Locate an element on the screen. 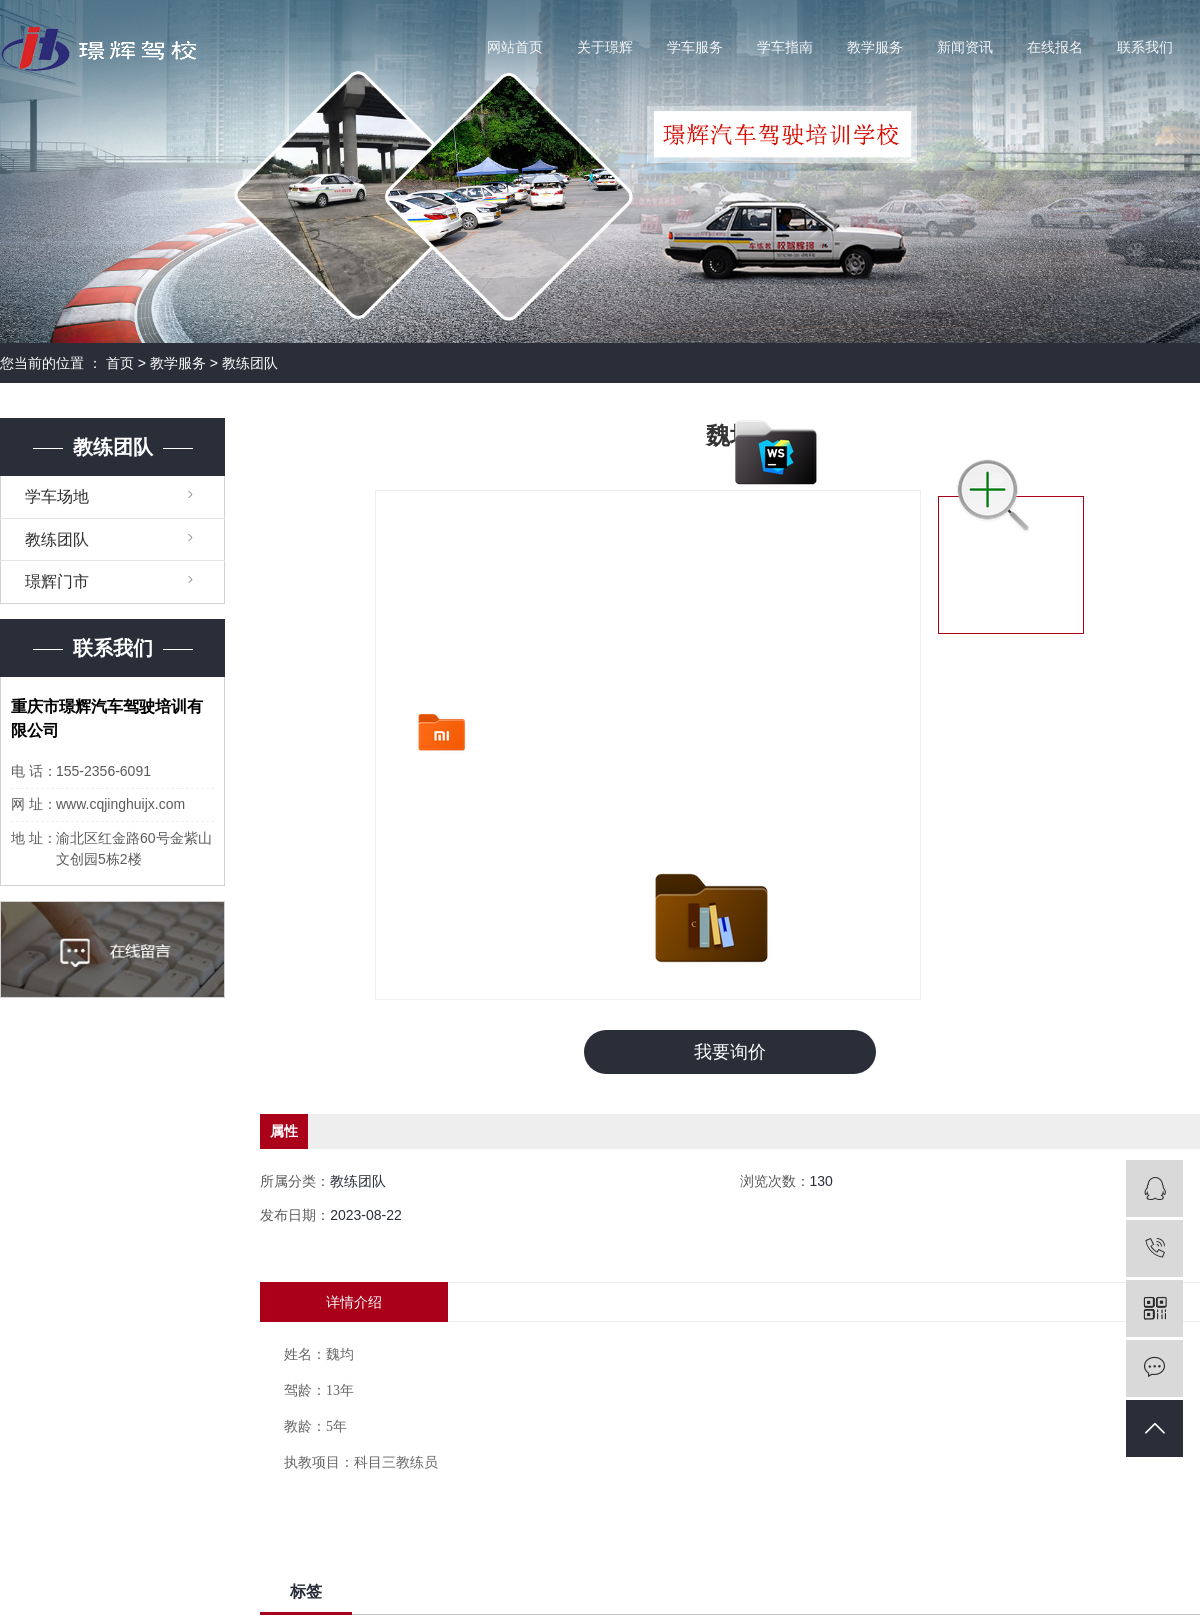  zoom to fit content within the visible area is located at coordinates (992, 494).